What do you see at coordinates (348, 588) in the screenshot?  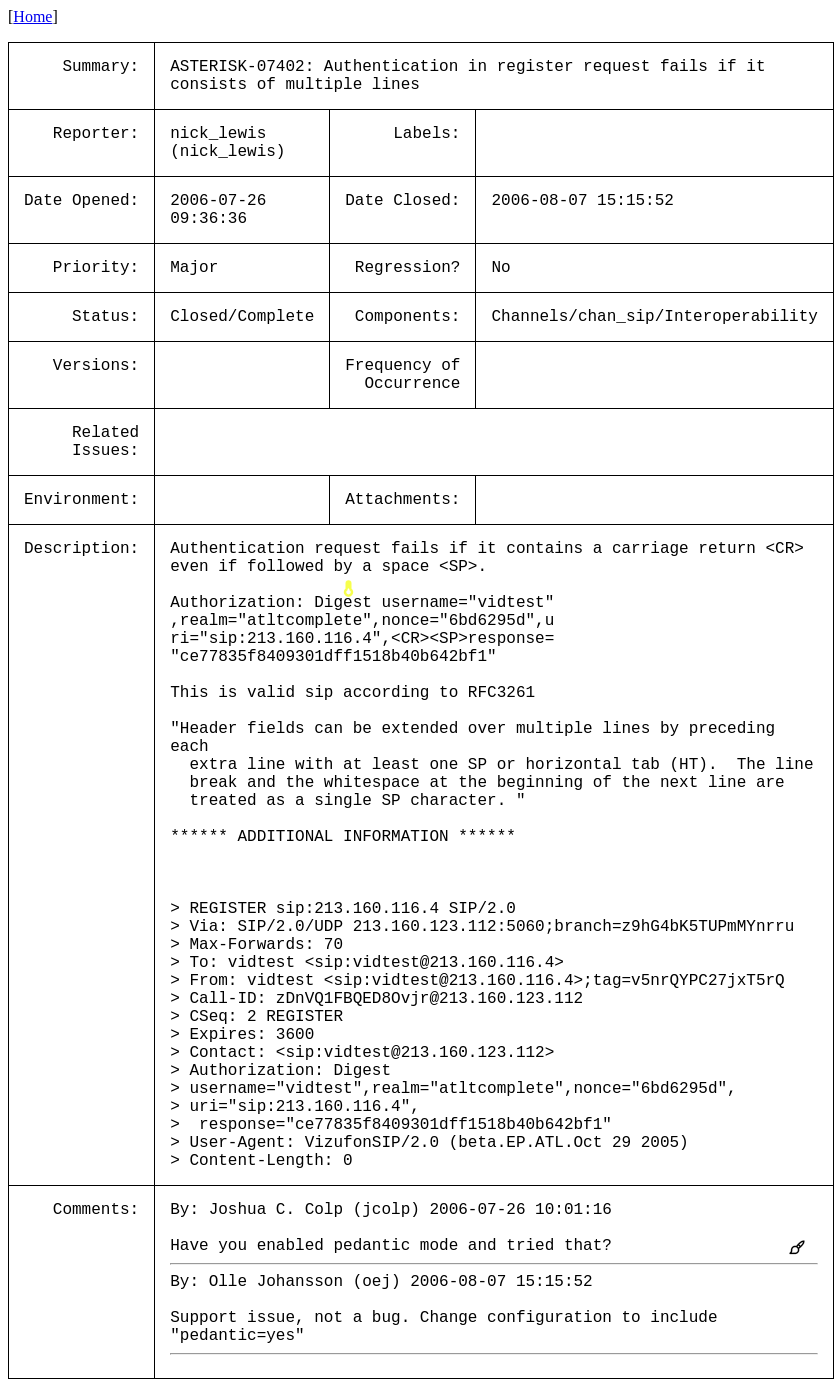 I see `indicates low temperature reading` at bounding box center [348, 588].